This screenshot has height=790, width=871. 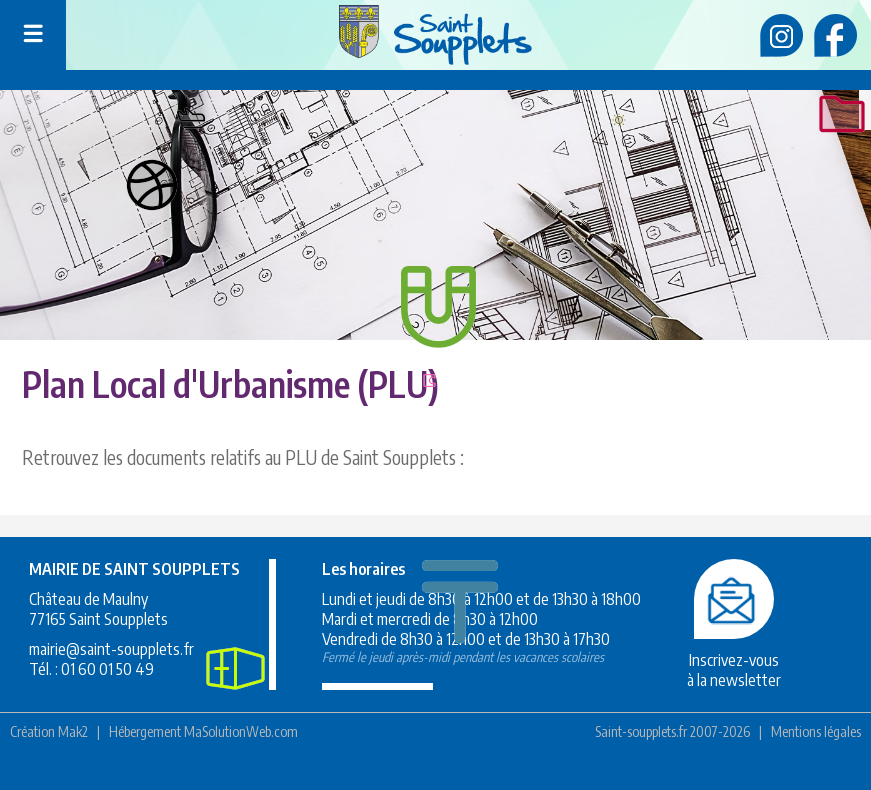 I want to click on indicates flight mode is active, so click(x=191, y=117).